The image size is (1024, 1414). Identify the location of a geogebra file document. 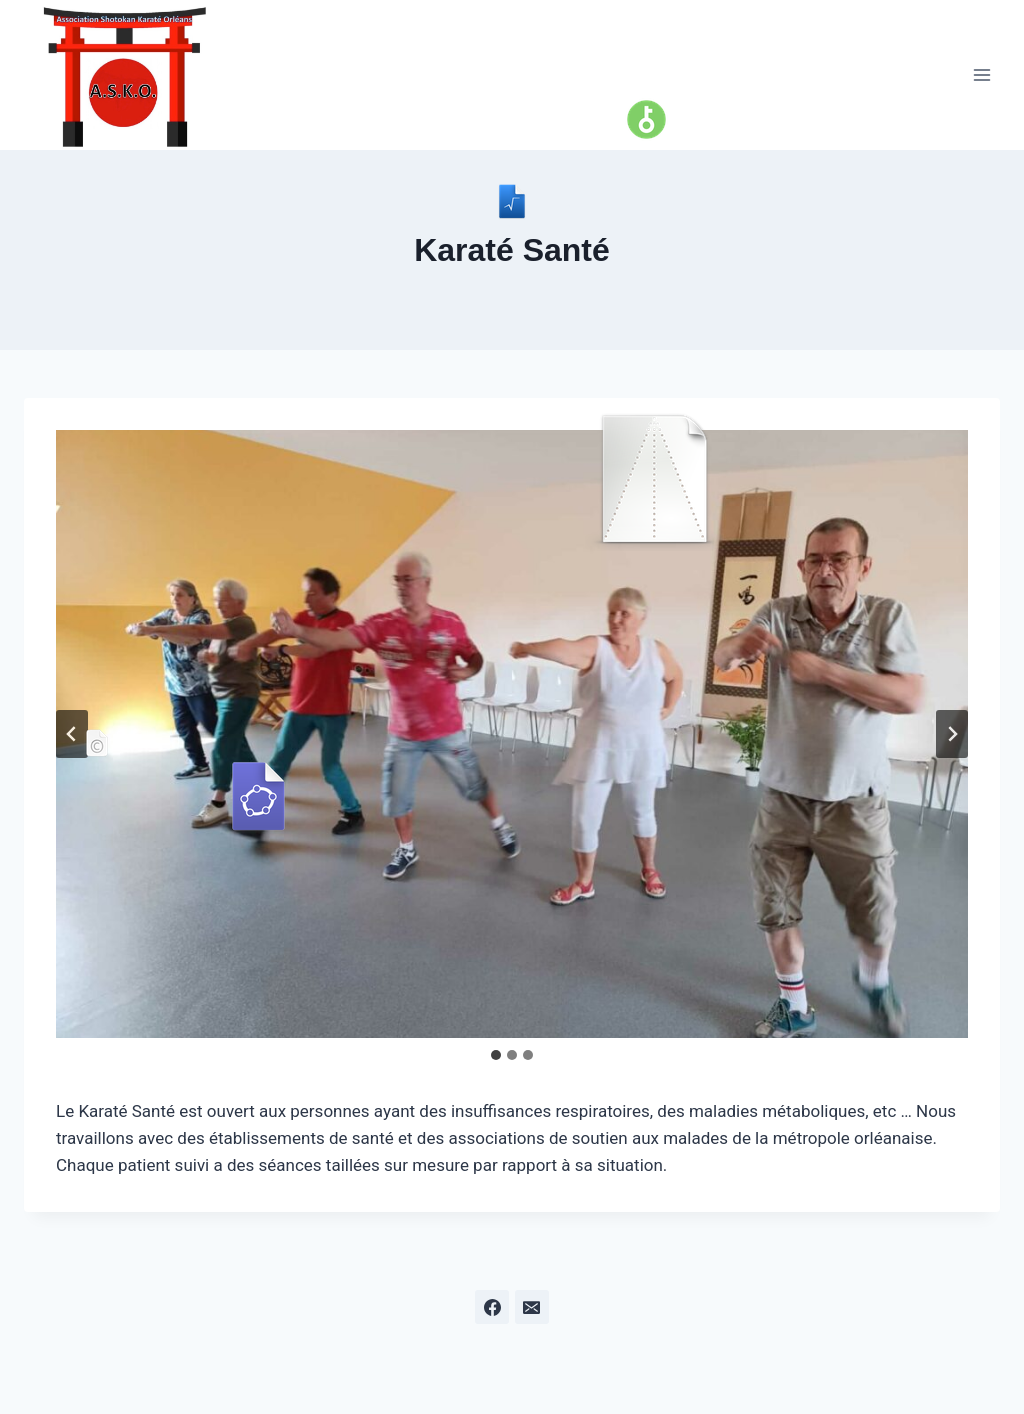
(258, 797).